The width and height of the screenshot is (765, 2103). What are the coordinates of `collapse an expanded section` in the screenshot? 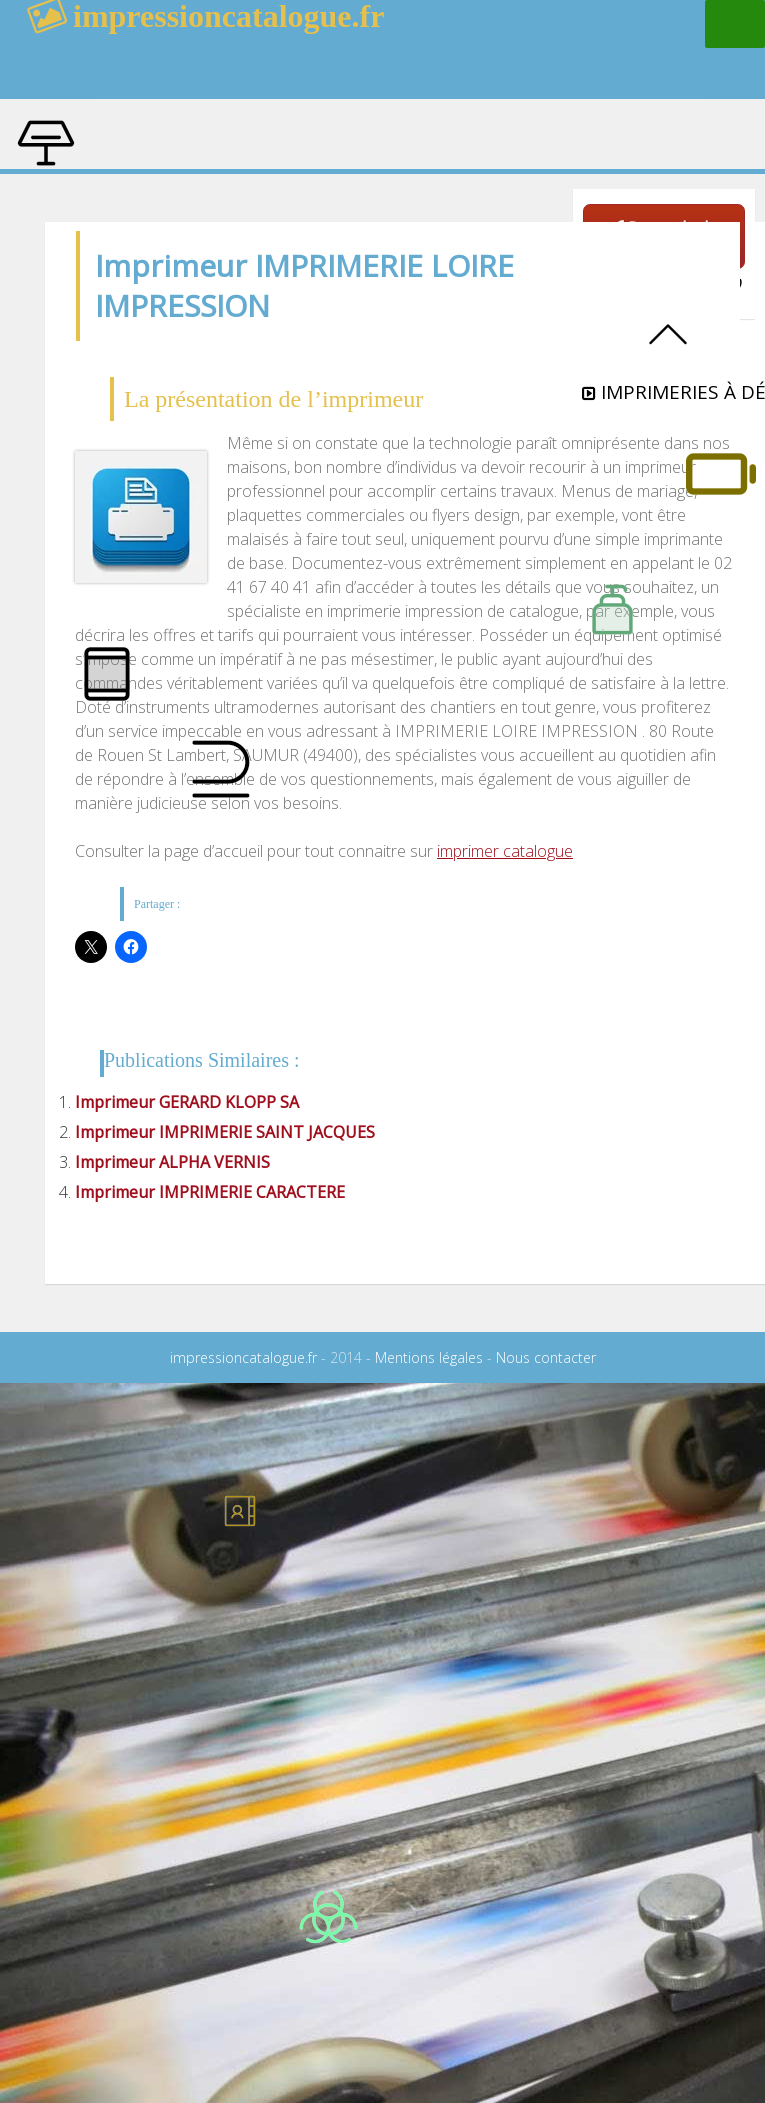 It's located at (668, 336).